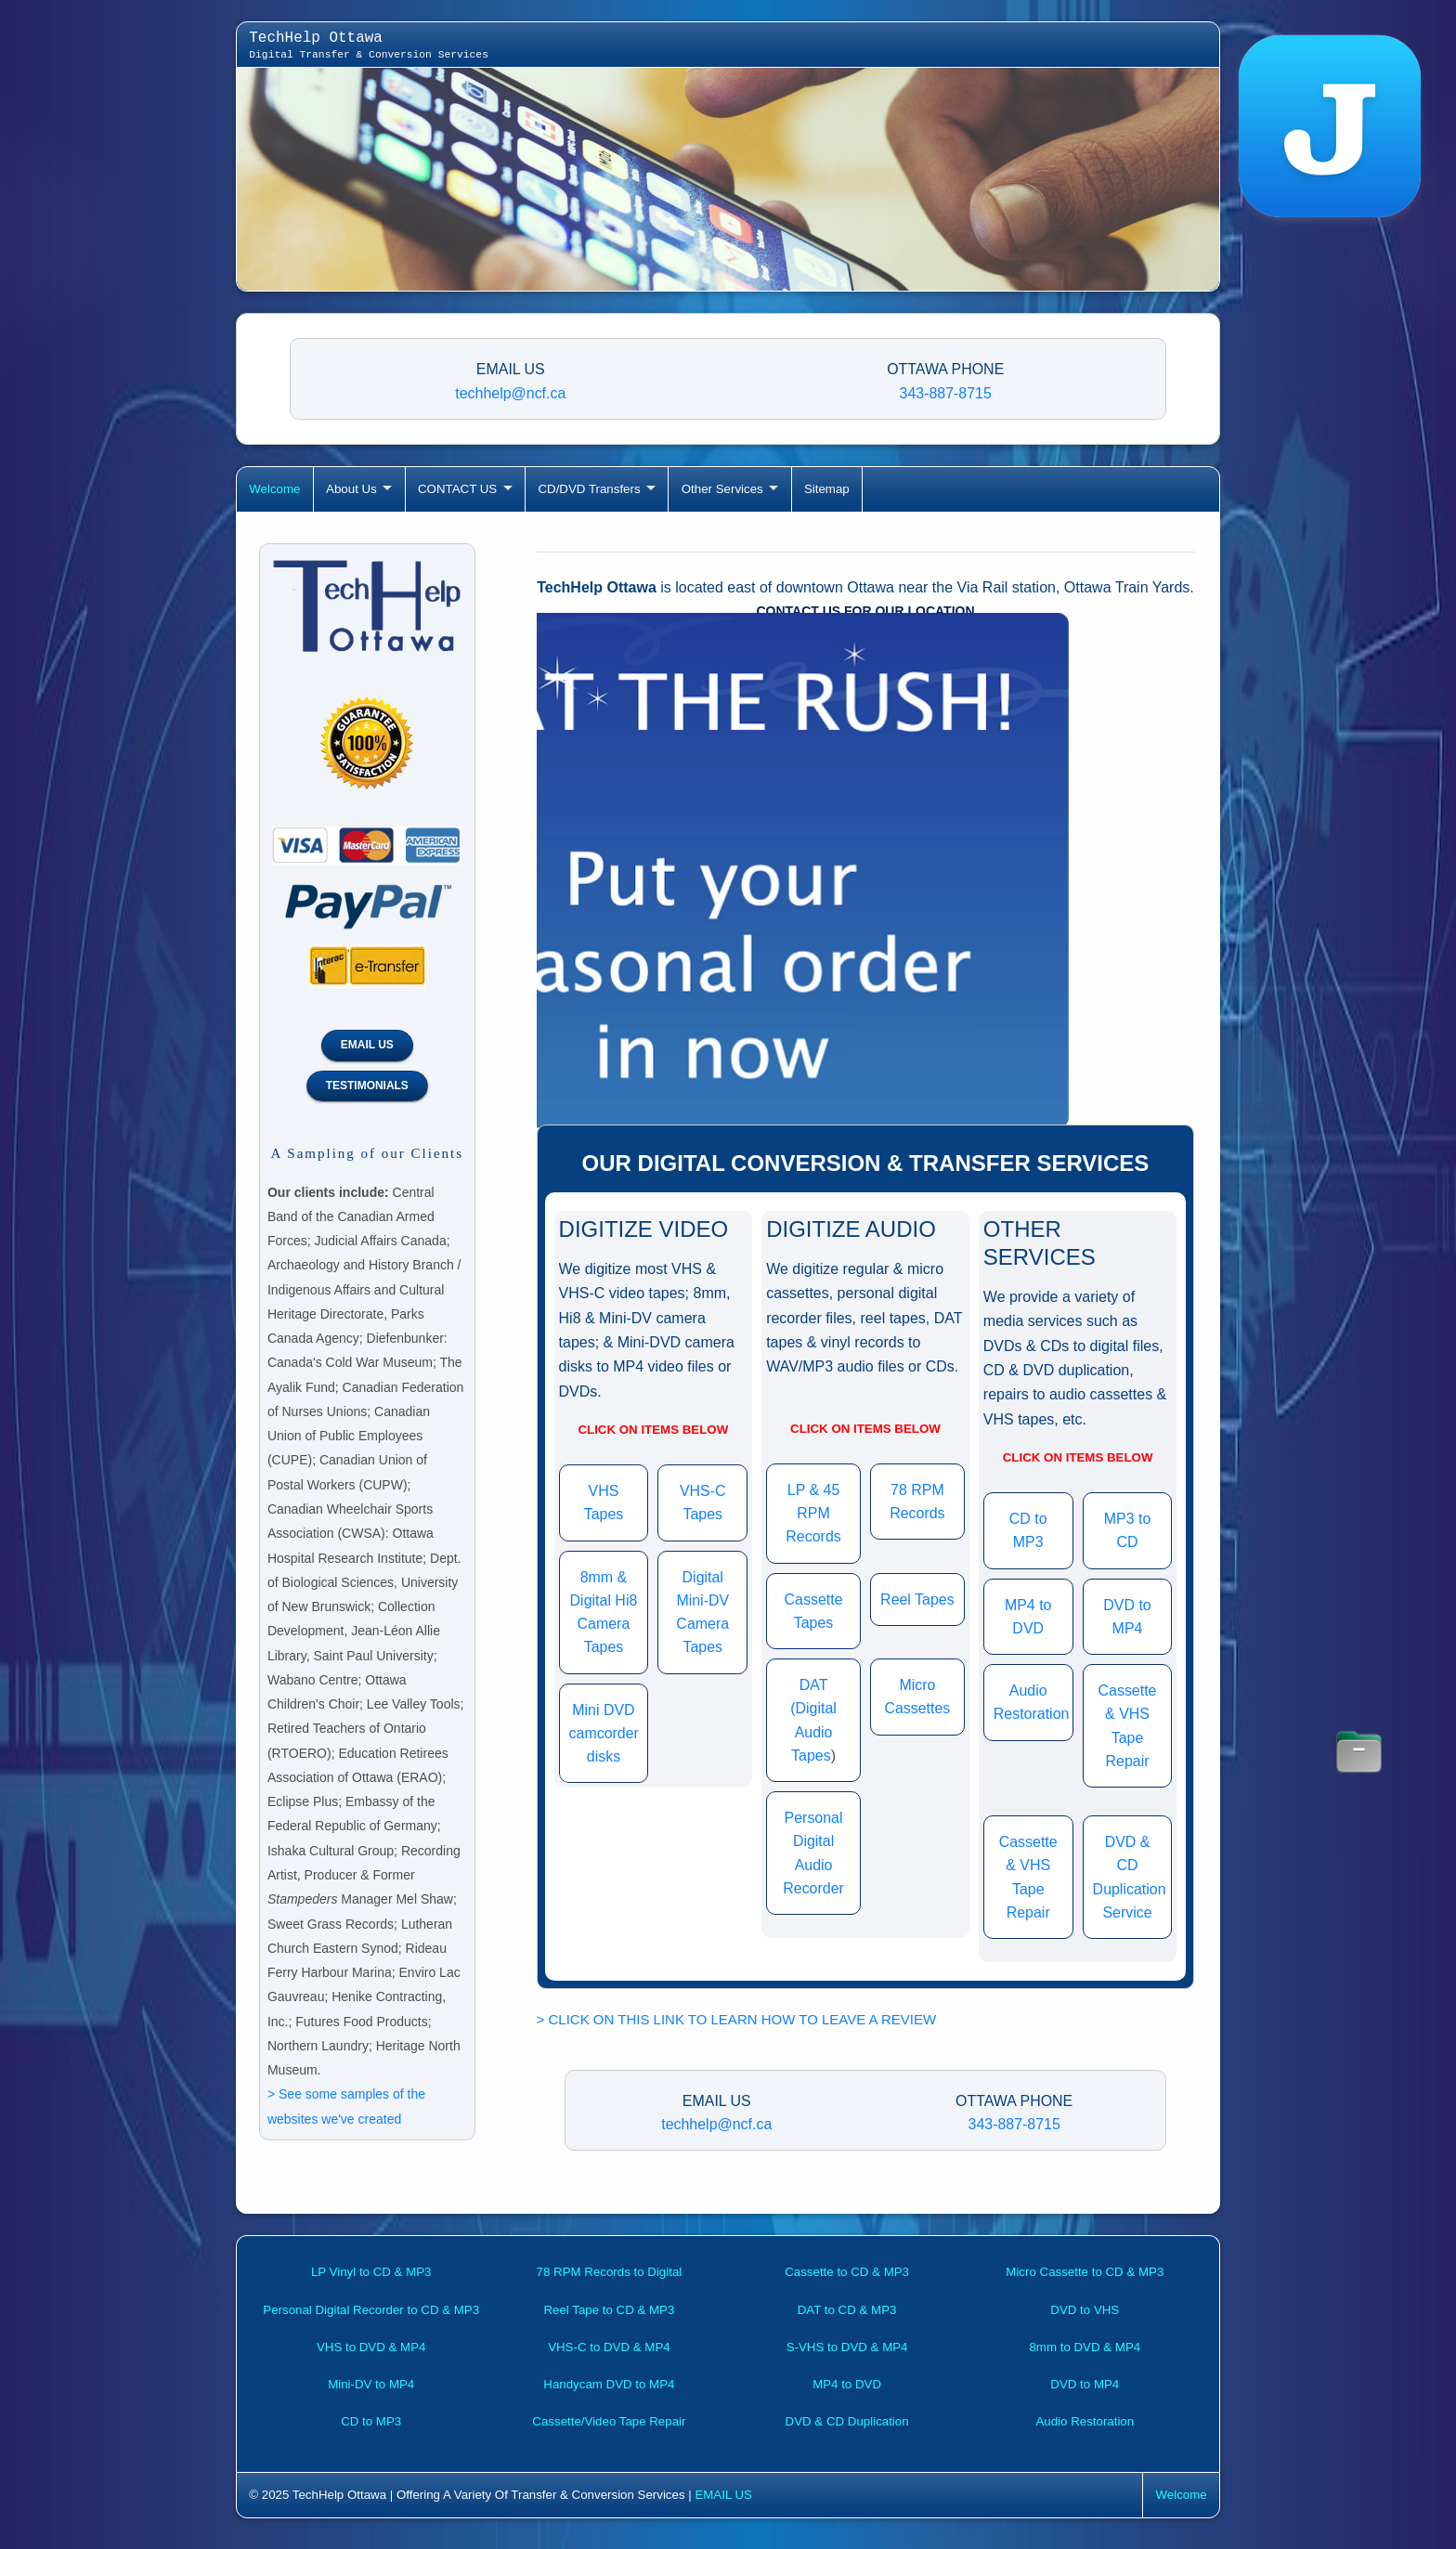 The height and width of the screenshot is (2549, 1456). What do you see at coordinates (1330, 126) in the screenshot?
I see `open Joplin note-taking app` at bounding box center [1330, 126].